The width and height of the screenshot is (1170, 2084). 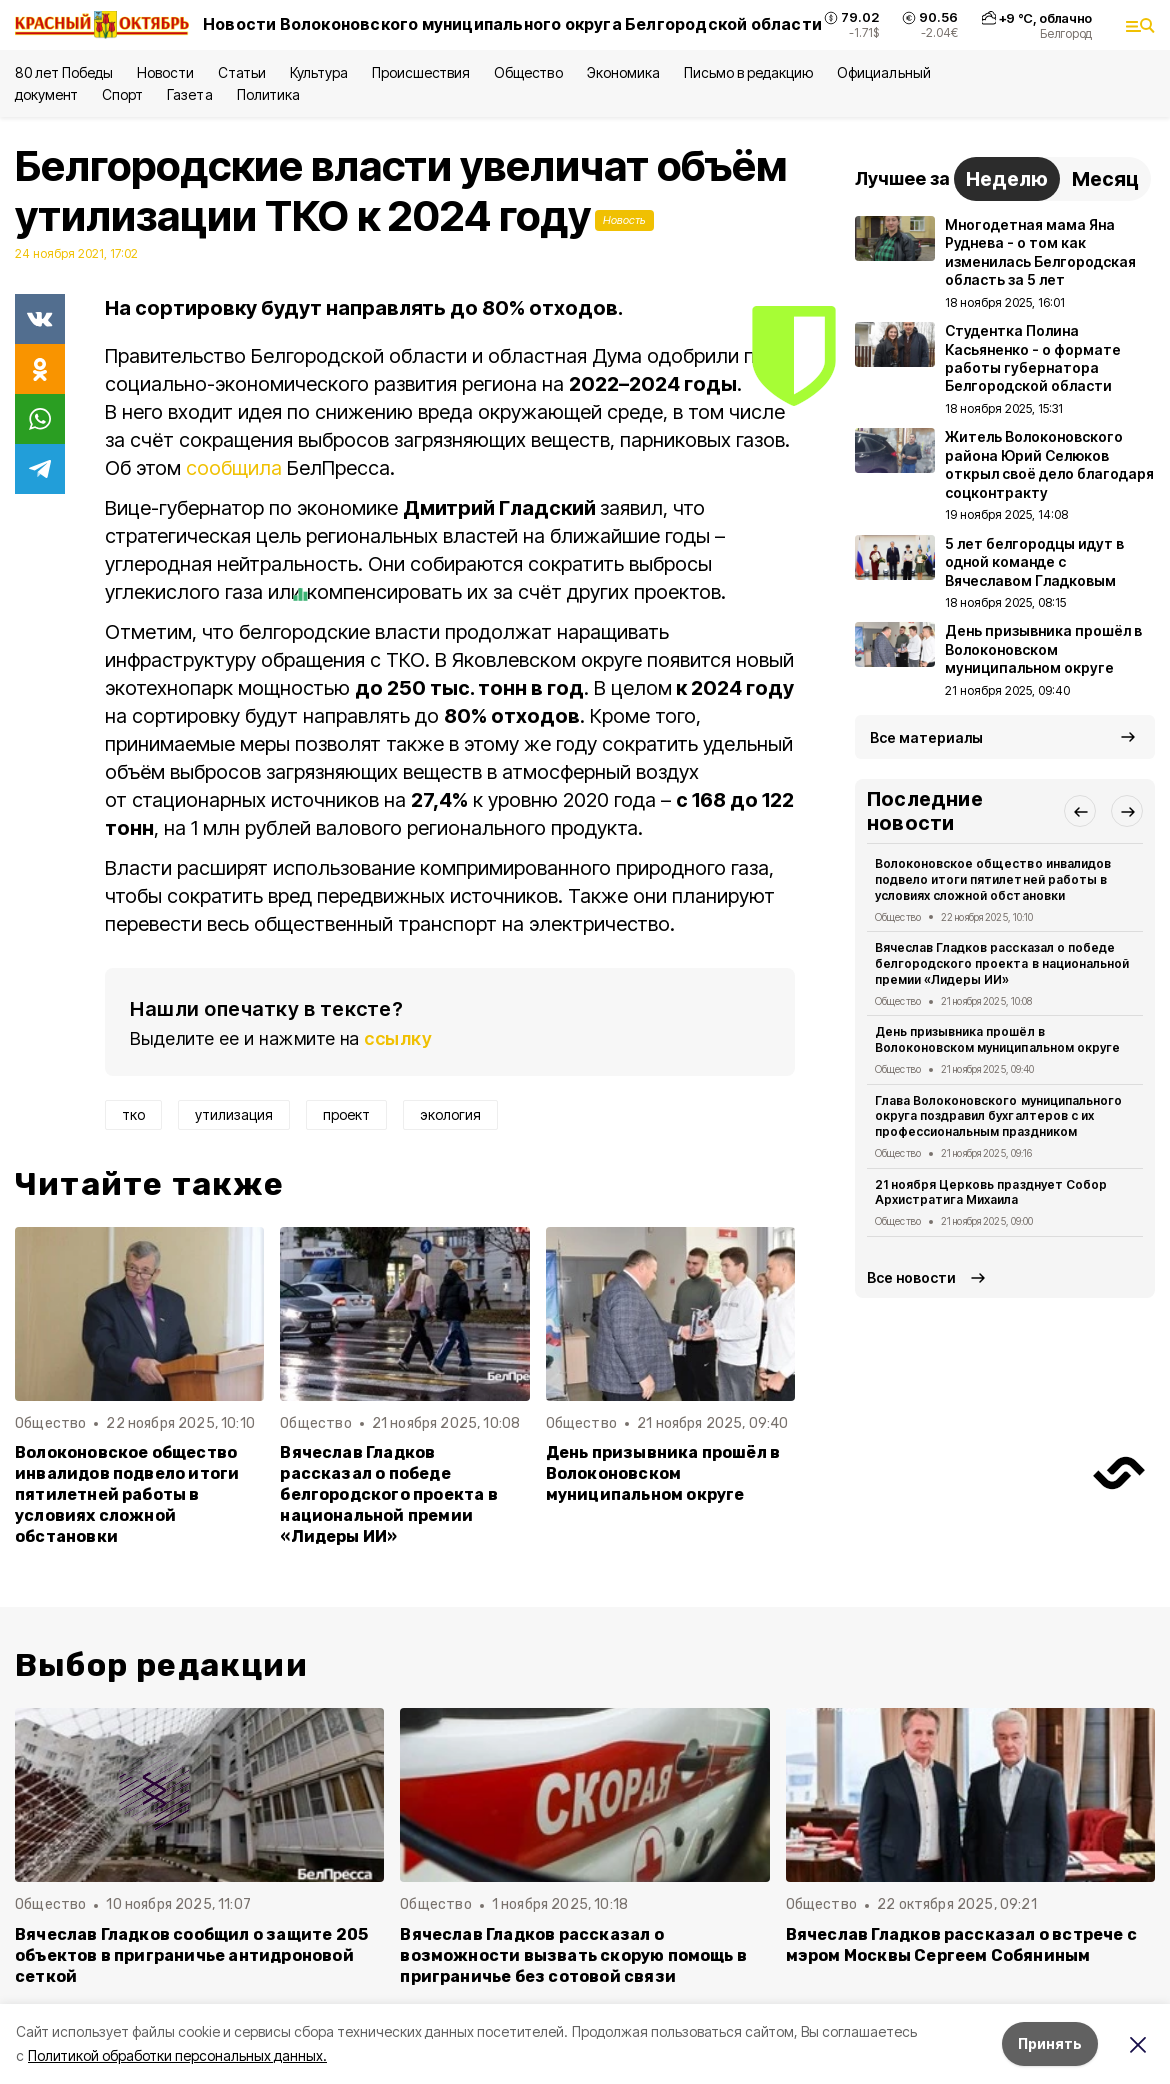 I want to click on parity substrate blockchain framework logo, so click(x=154, y=1790).